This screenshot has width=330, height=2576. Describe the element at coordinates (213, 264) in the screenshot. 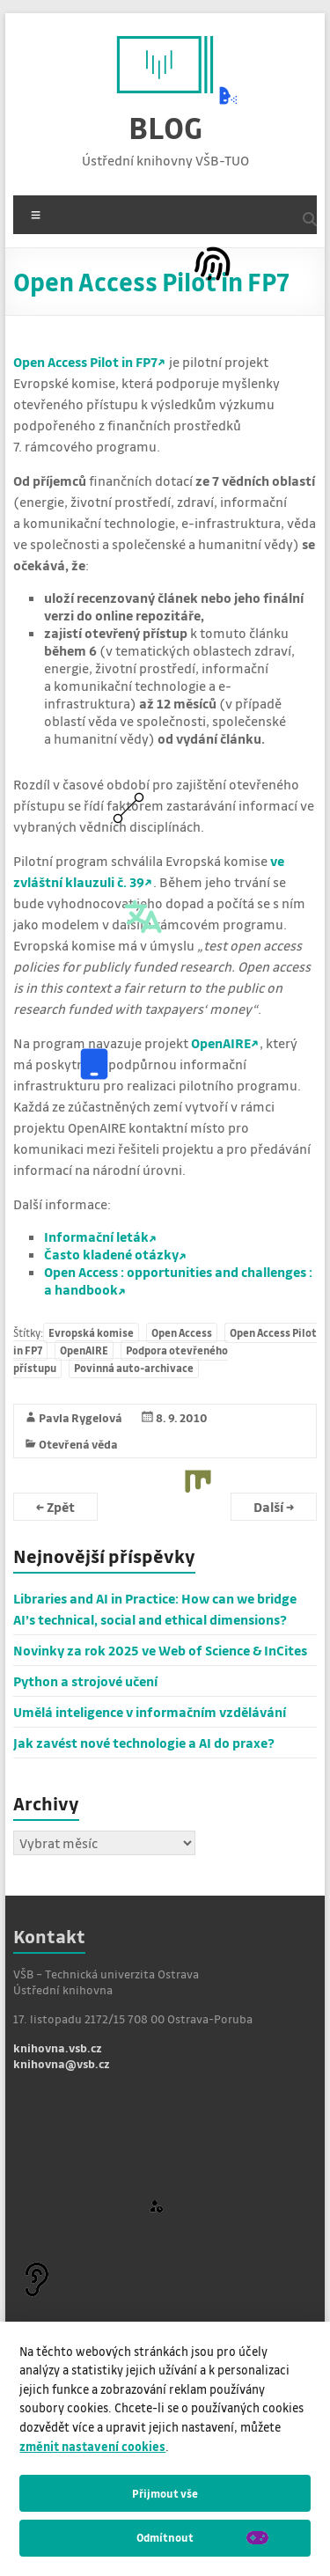

I see `authenticate with fingerprint` at that location.